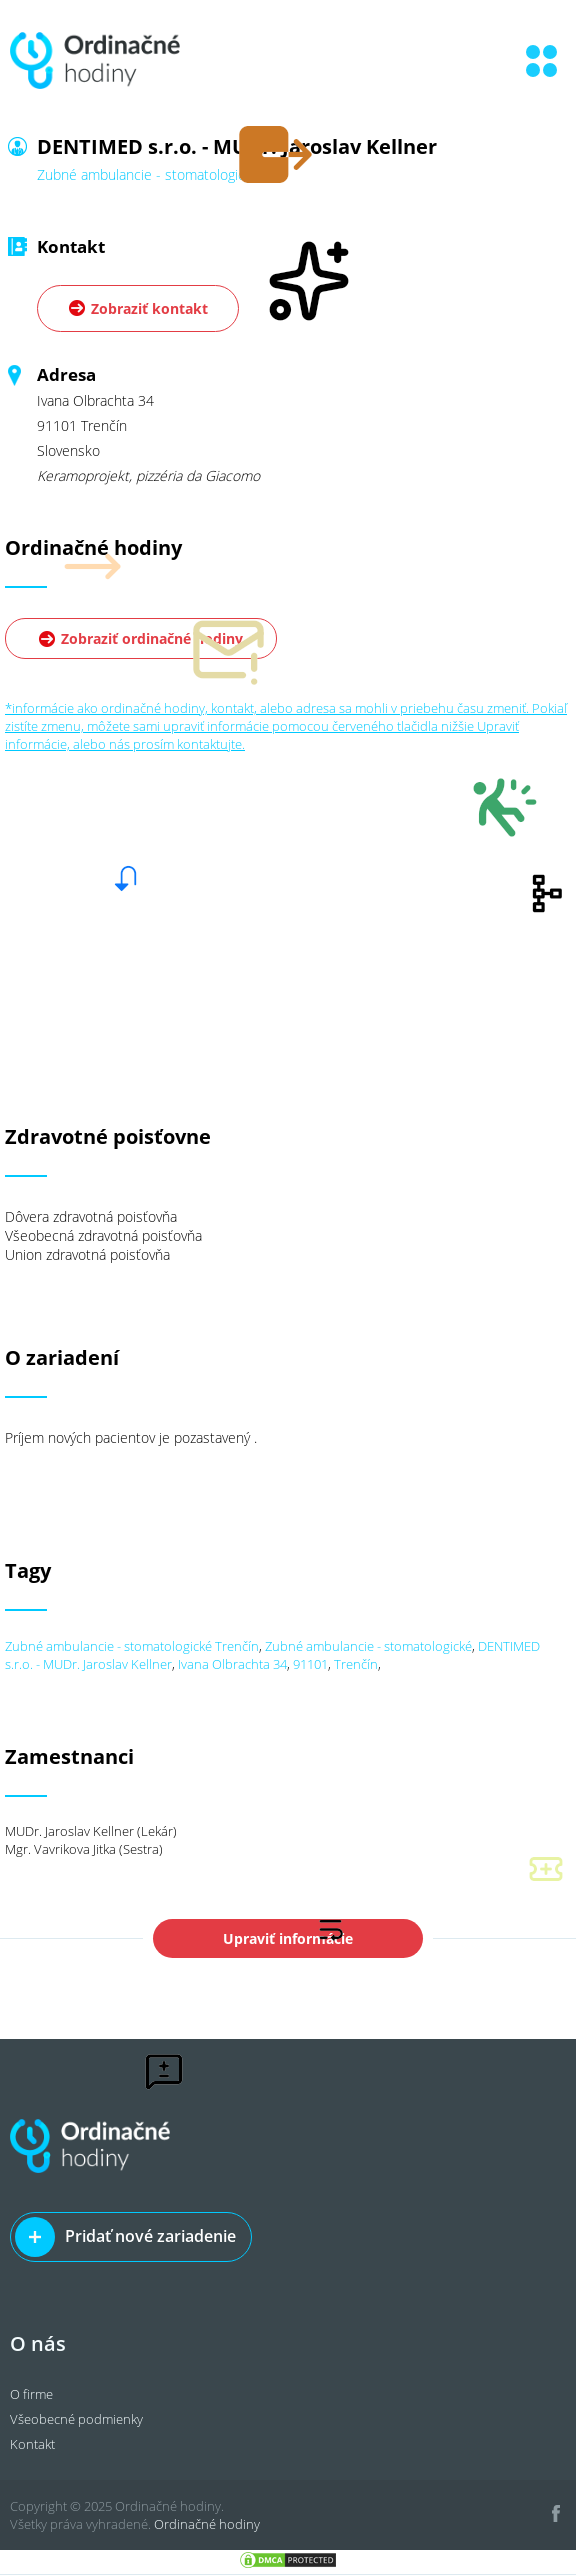 The height and width of the screenshot is (2575, 576). I want to click on undo or reverse previous action, so click(126, 878).